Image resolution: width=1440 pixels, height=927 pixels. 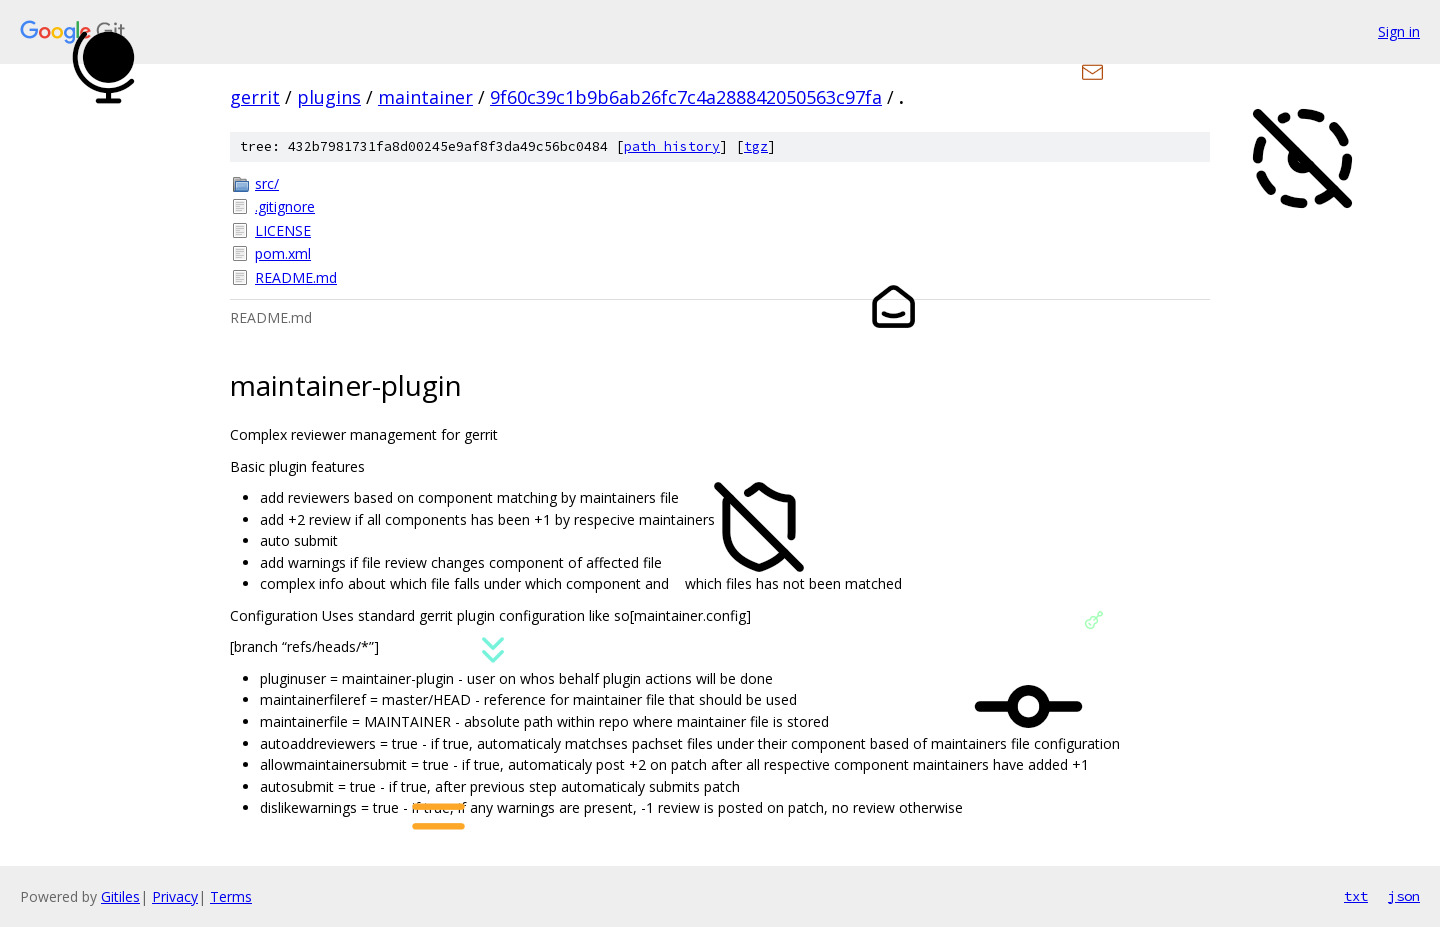 I want to click on access global or international settings, so click(x=106, y=65).